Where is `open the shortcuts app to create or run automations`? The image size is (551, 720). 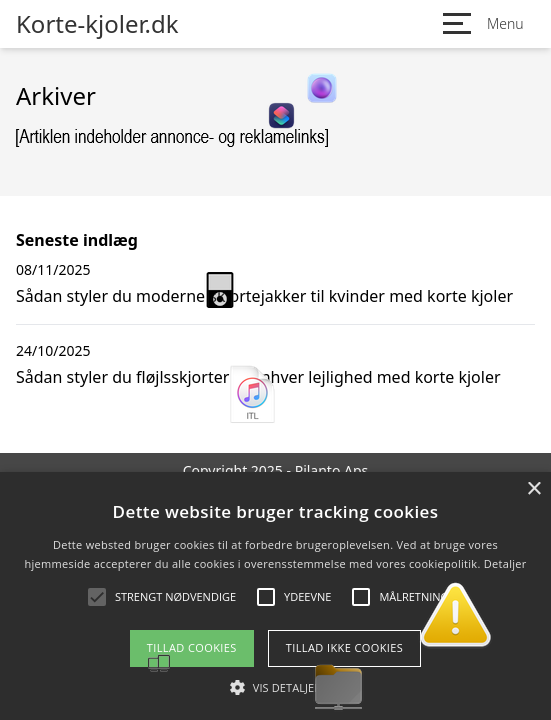
open the shortcuts app to create or run automations is located at coordinates (281, 115).